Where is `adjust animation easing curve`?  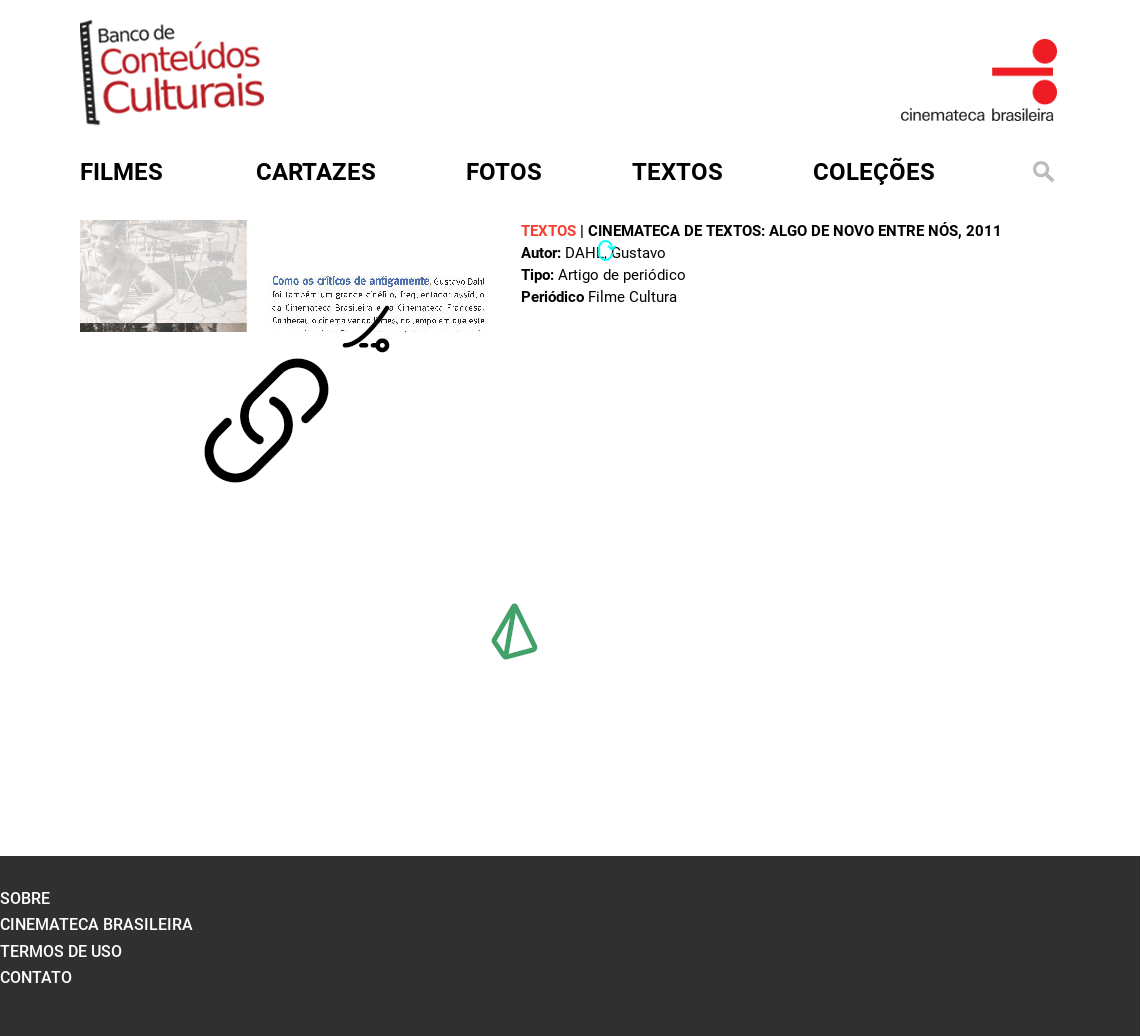
adjust animation easing curve is located at coordinates (366, 329).